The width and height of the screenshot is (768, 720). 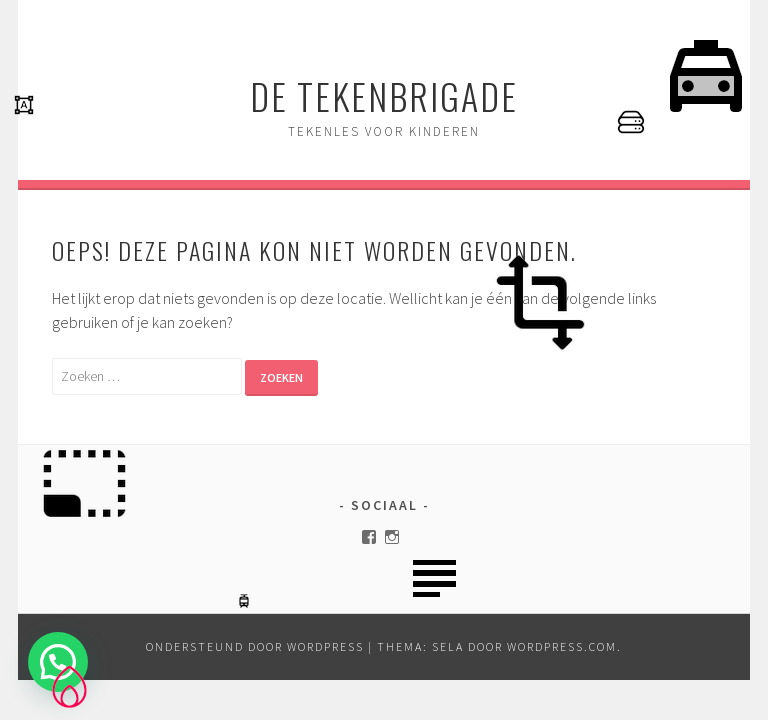 I want to click on resize image to smaller dimensions, so click(x=84, y=483).